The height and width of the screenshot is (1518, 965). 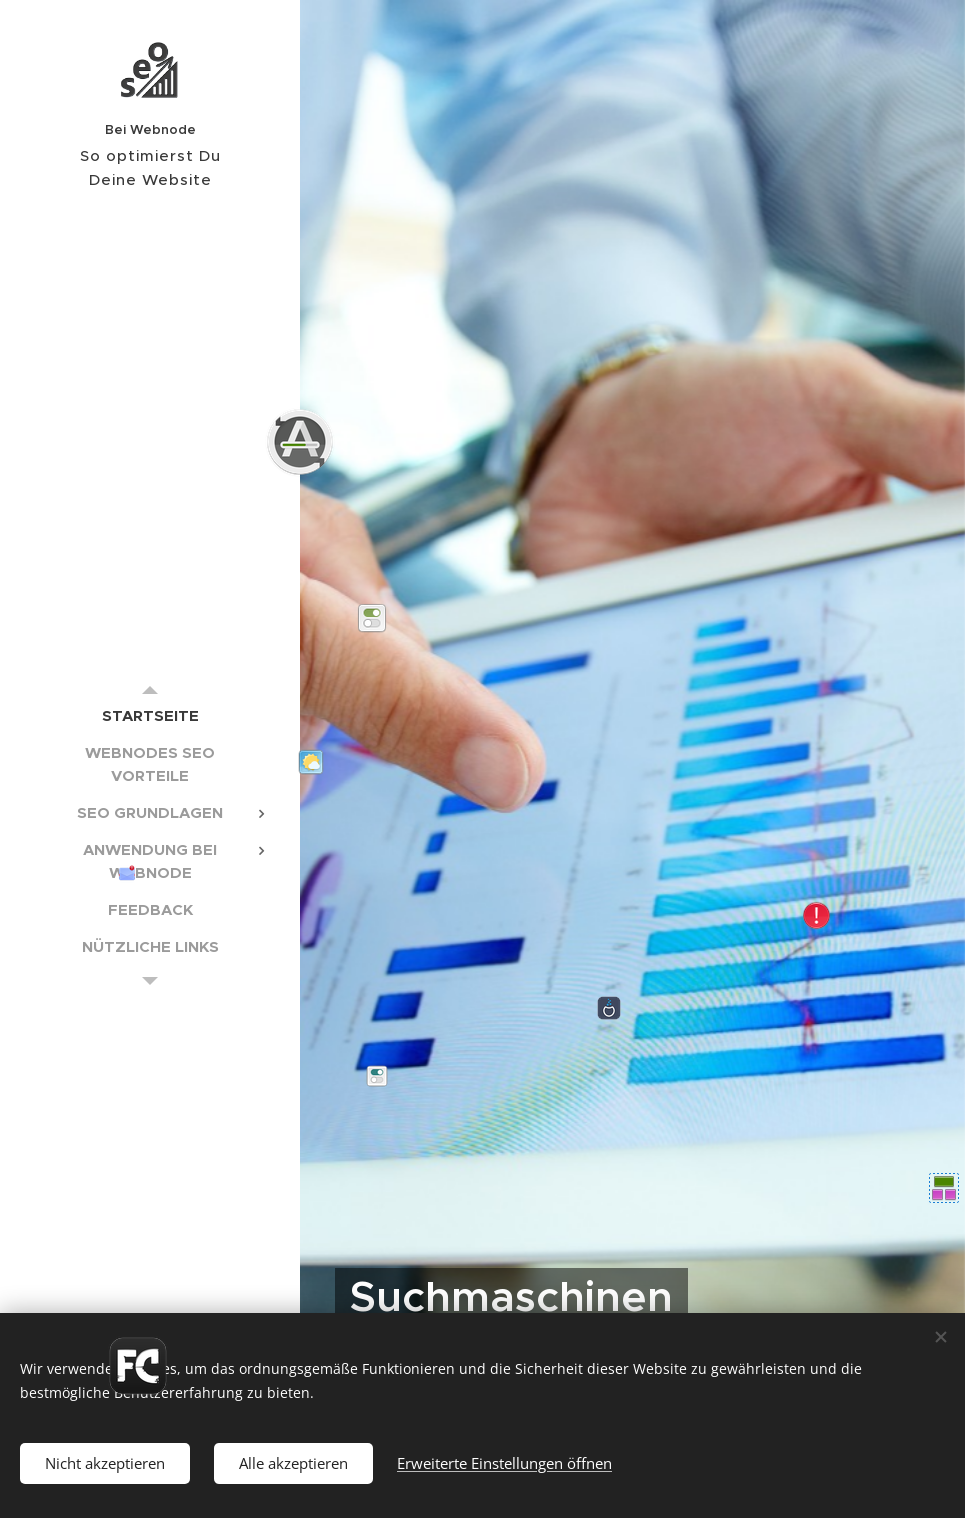 I want to click on open mageia linux distribution app, so click(x=609, y=1008).